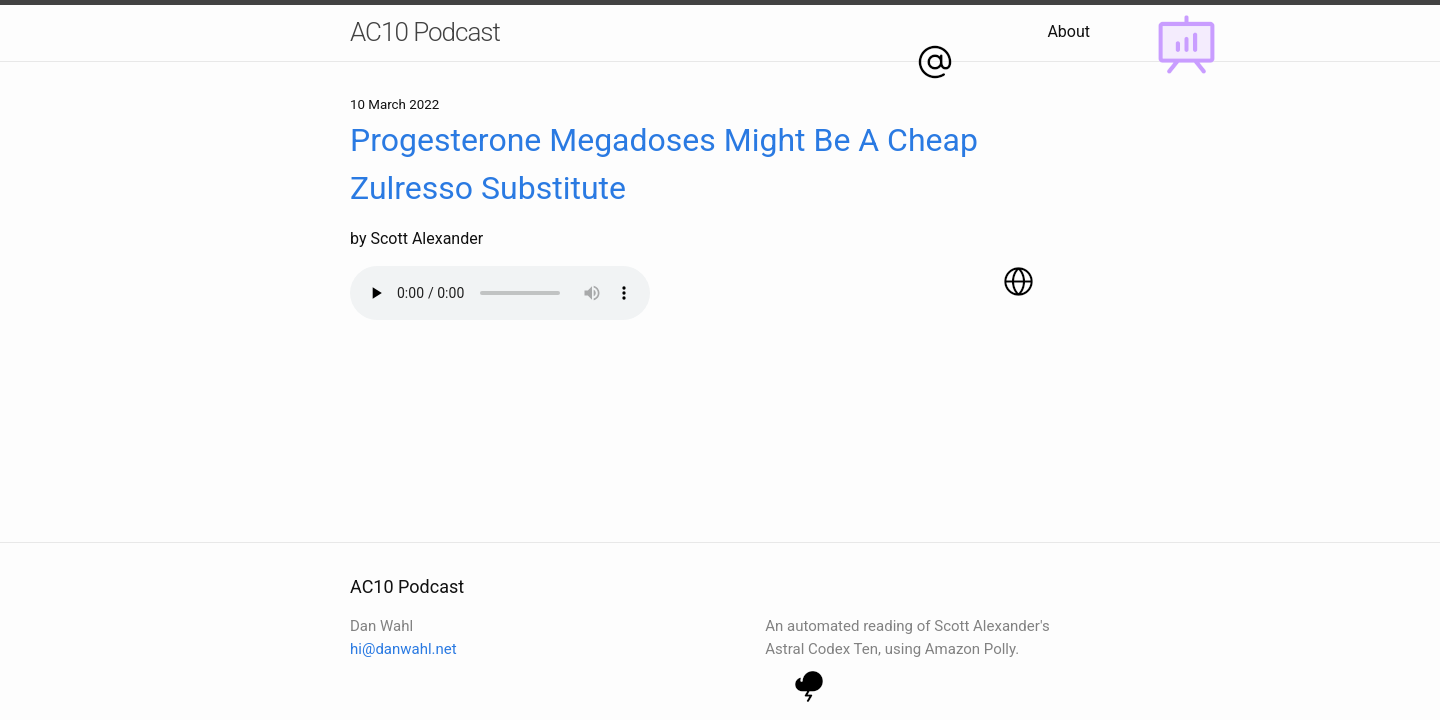 The image size is (1440, 720). I want to click on view presentation or slideshow, so click(1186, 45).